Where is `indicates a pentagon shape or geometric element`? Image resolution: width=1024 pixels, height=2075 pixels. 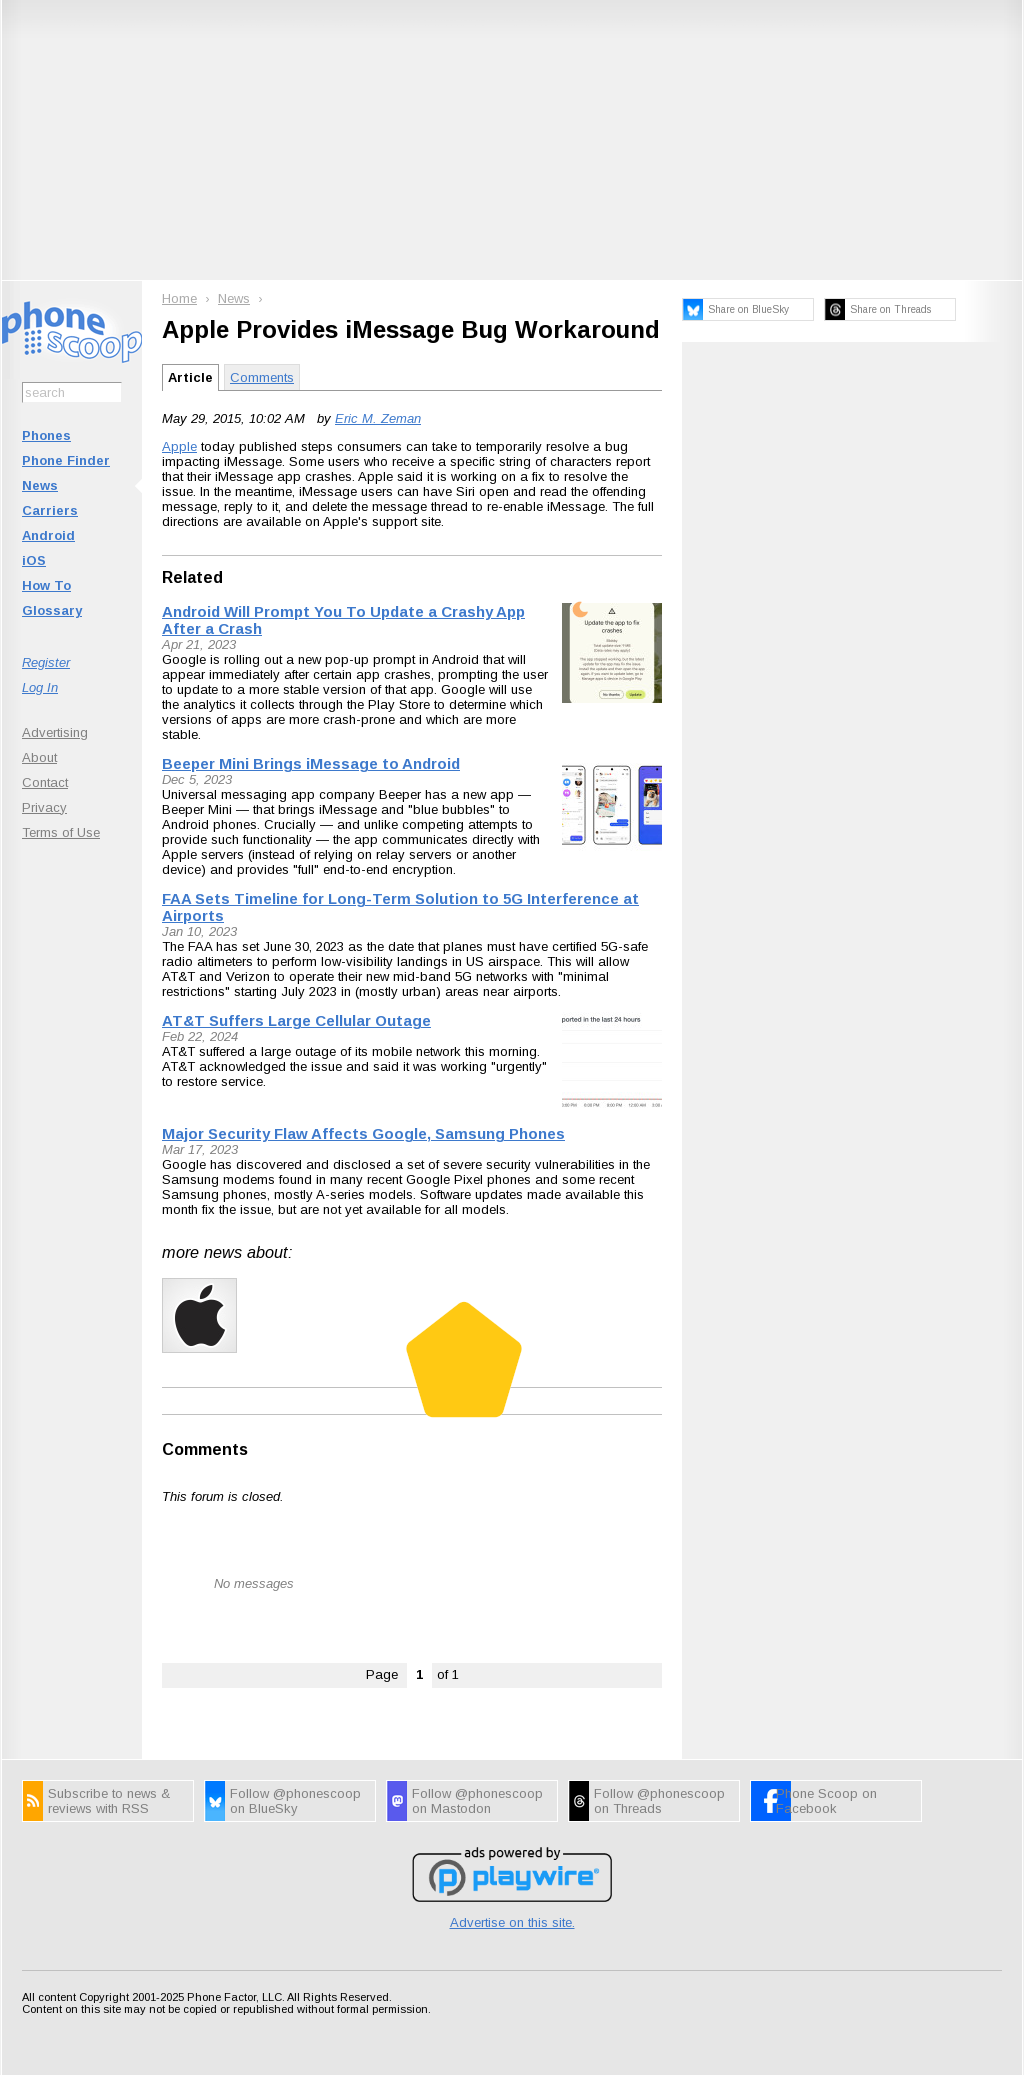 indicates a pentagon shape or geometric element is located at coordinates (464, 1364).